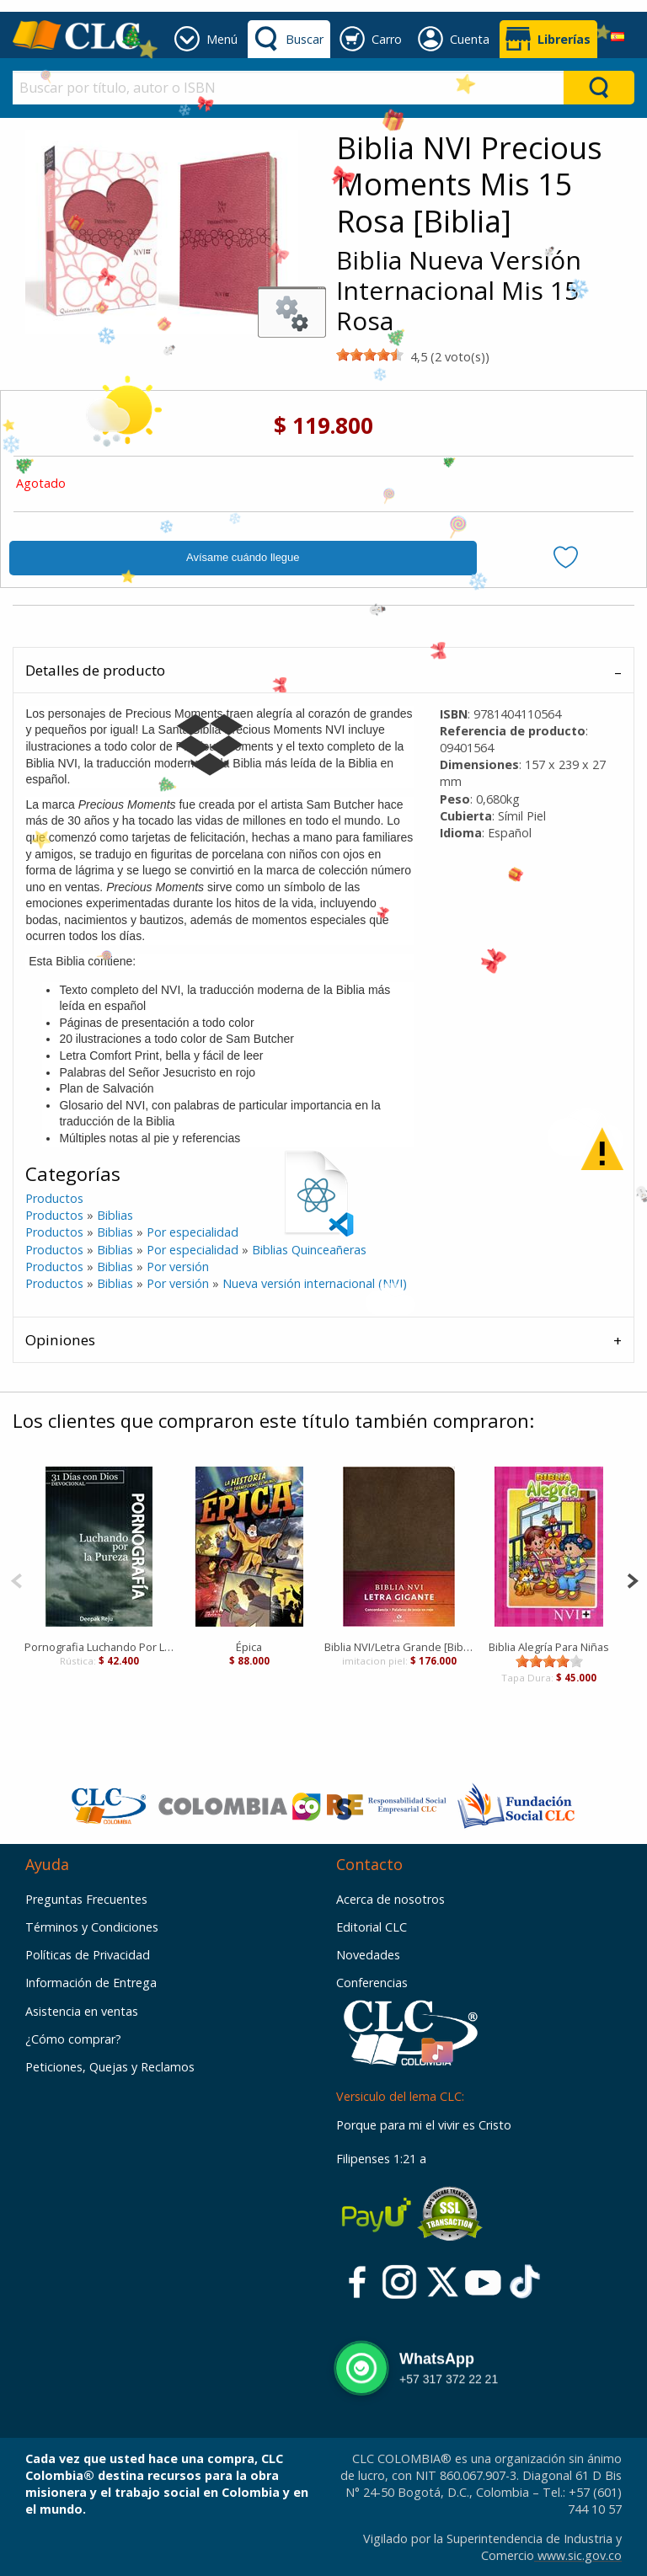 This screenshot has width=647, height=2576. I want to click on onedrive sync warning or issue detected, so click(586, 1132).